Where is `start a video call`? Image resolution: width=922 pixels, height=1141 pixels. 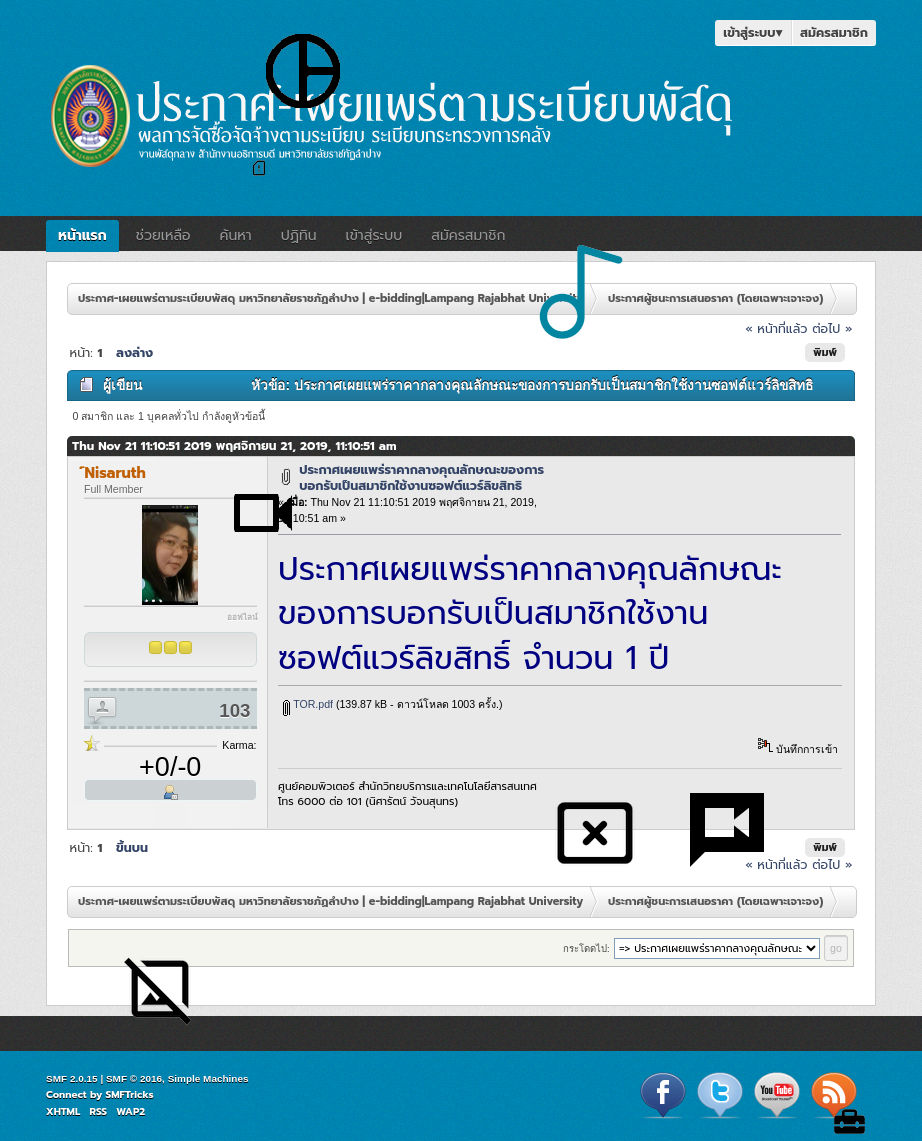
start a video call is located at coordinates (263, 513).